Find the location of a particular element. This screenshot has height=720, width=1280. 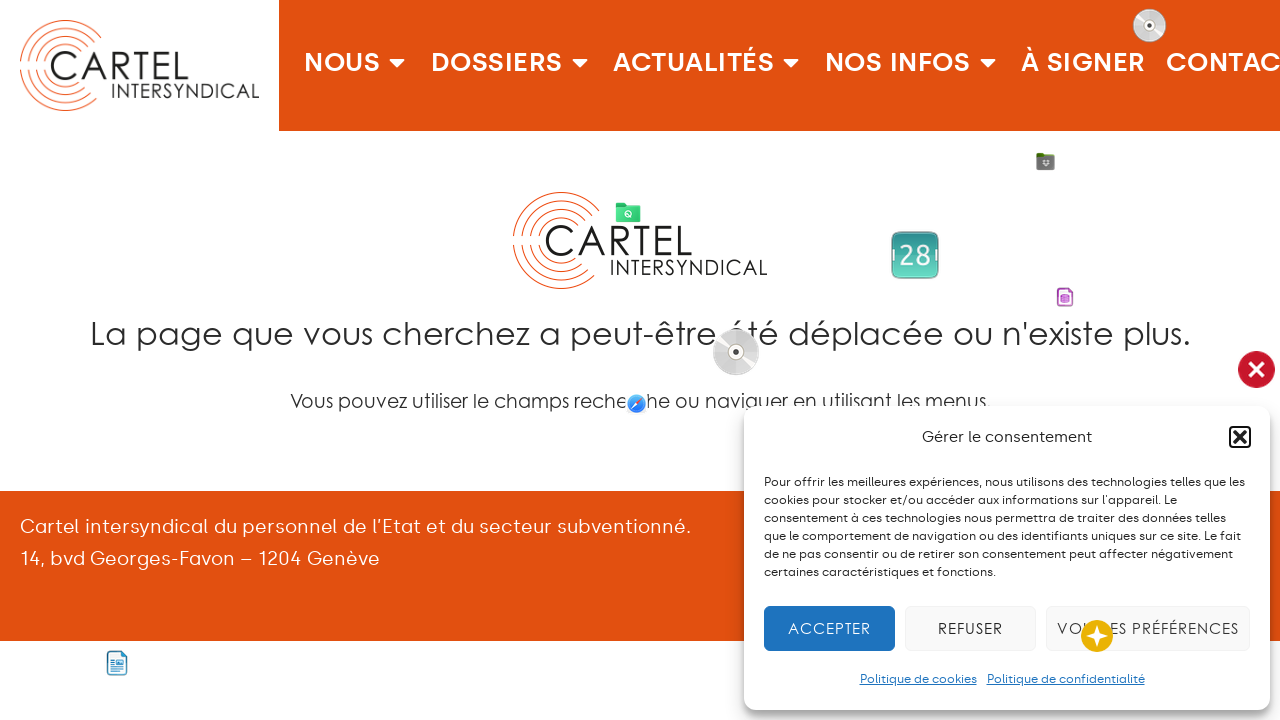

access cd/dvd drive is located at coordinates (1149, 25).